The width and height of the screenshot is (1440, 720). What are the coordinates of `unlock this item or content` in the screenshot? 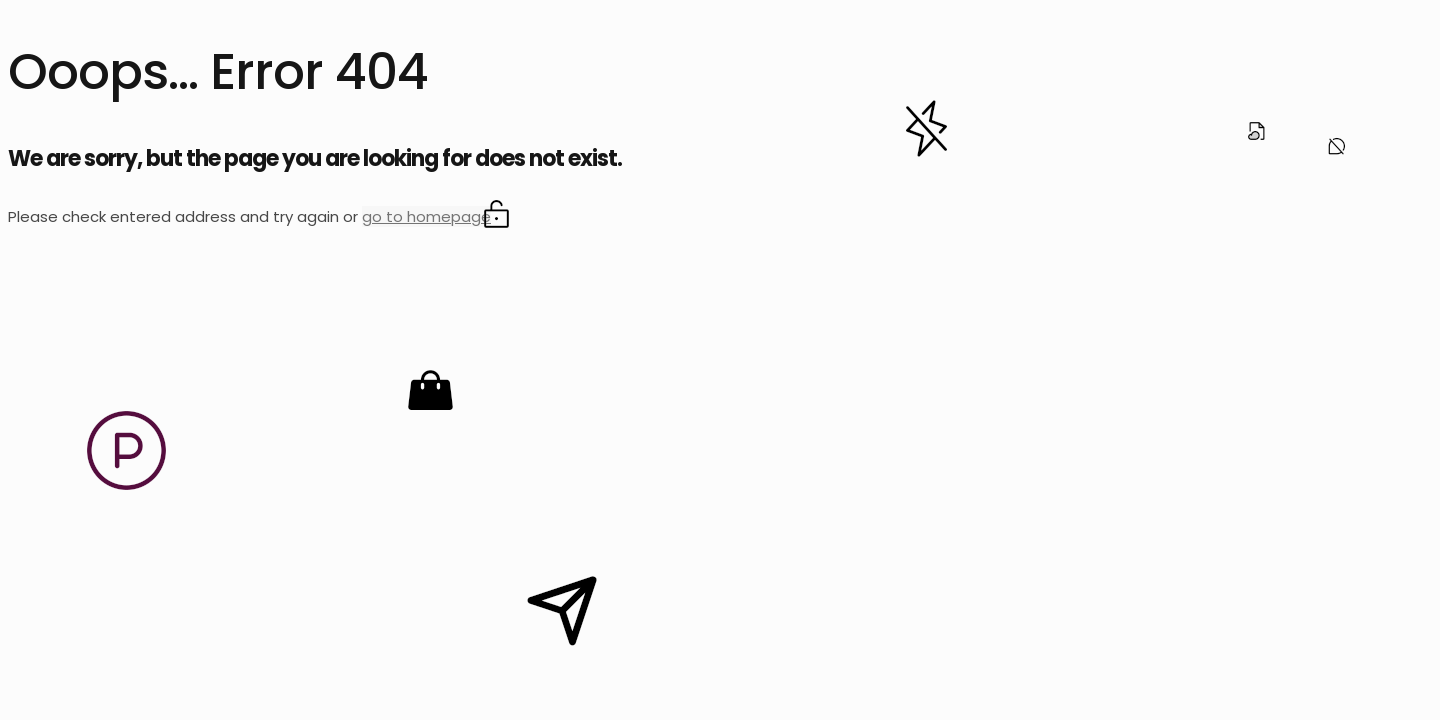 It's located at (496, 215).